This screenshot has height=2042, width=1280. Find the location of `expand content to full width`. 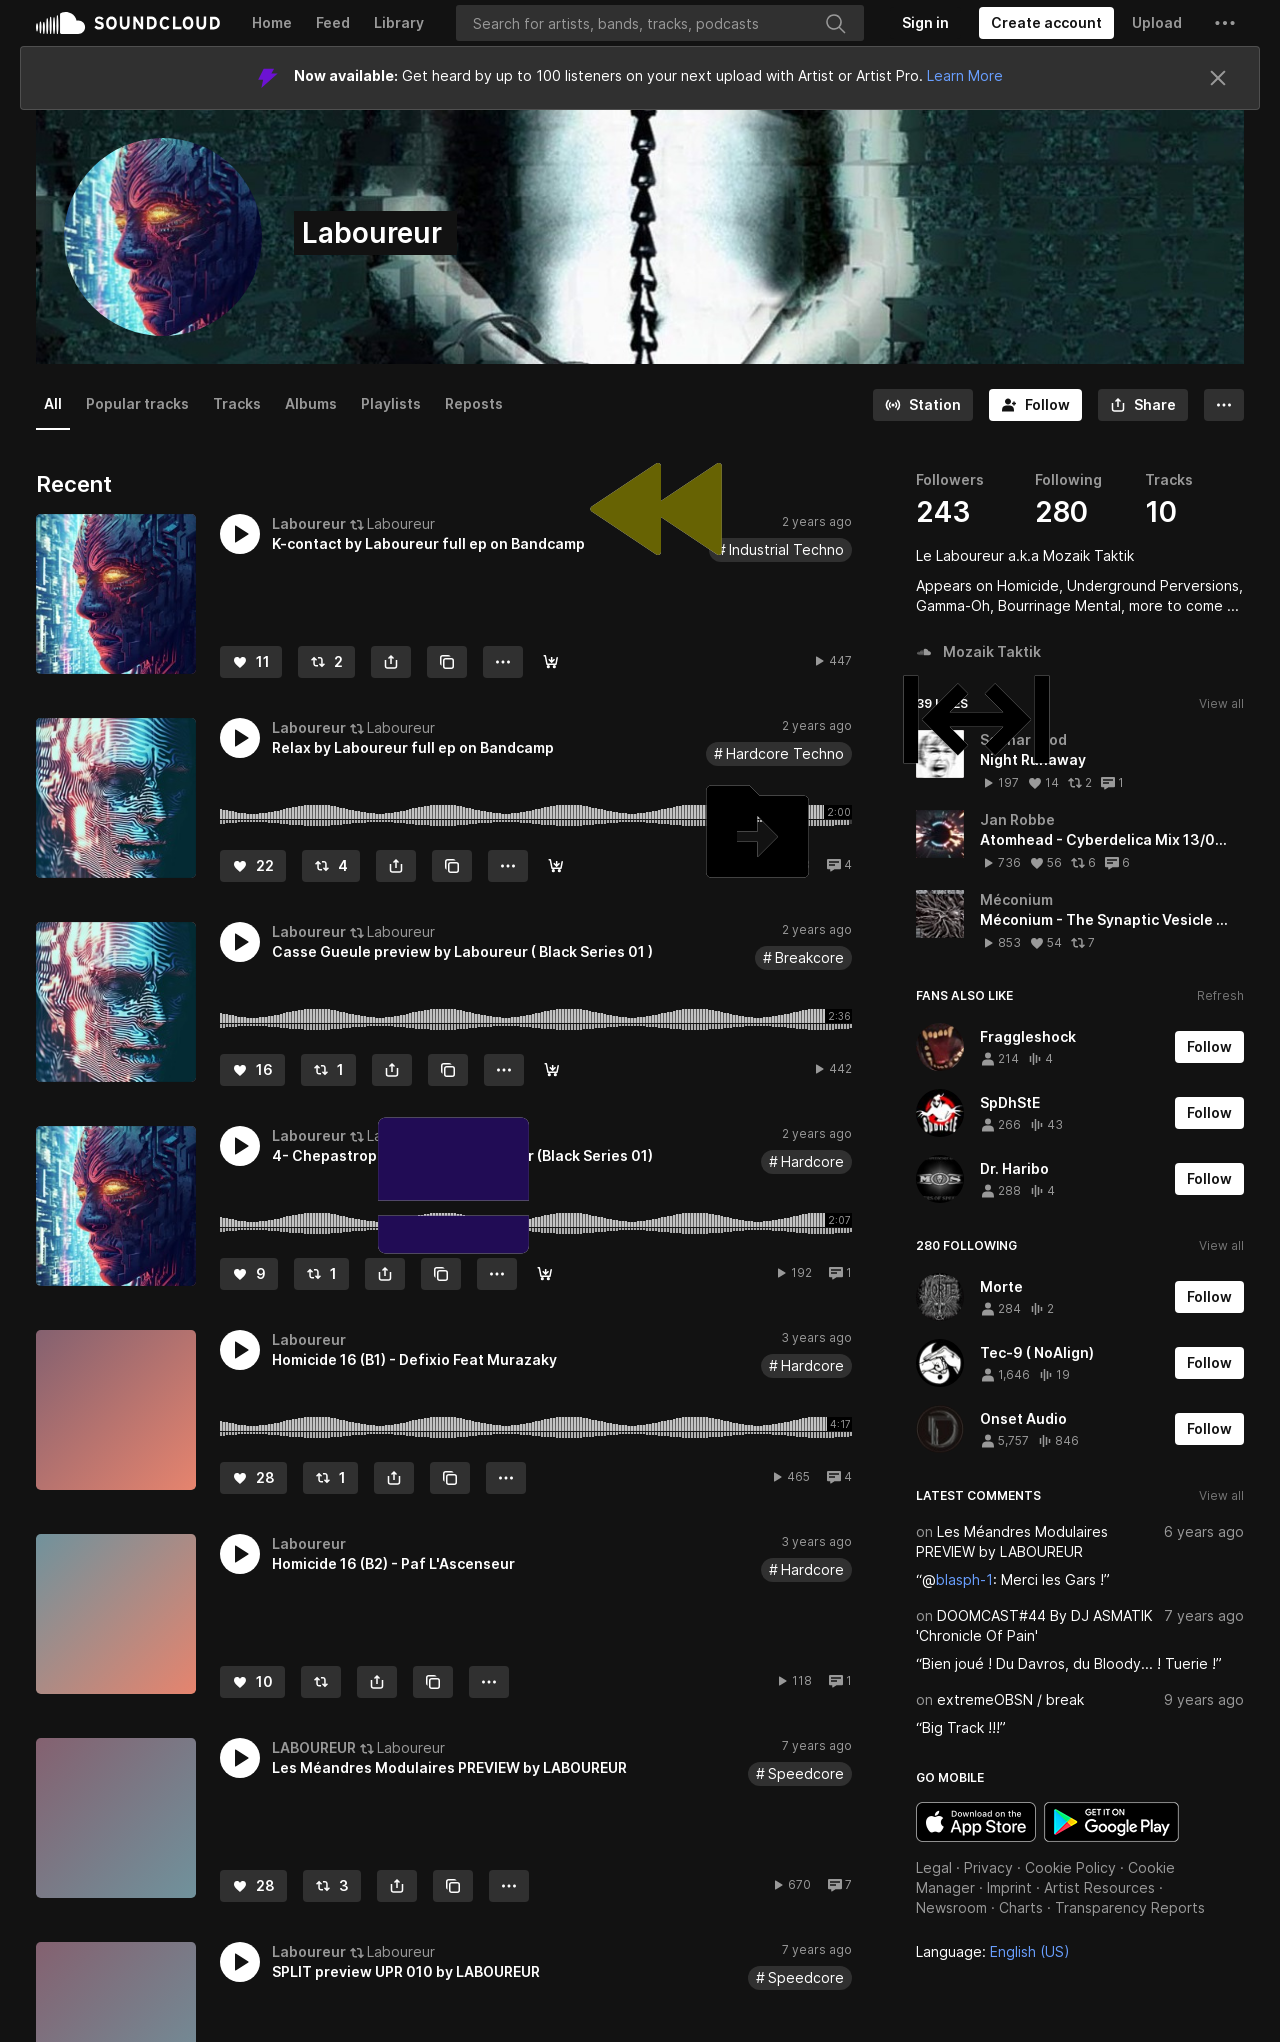

expand content to full width is located at coordinates (976, 719).